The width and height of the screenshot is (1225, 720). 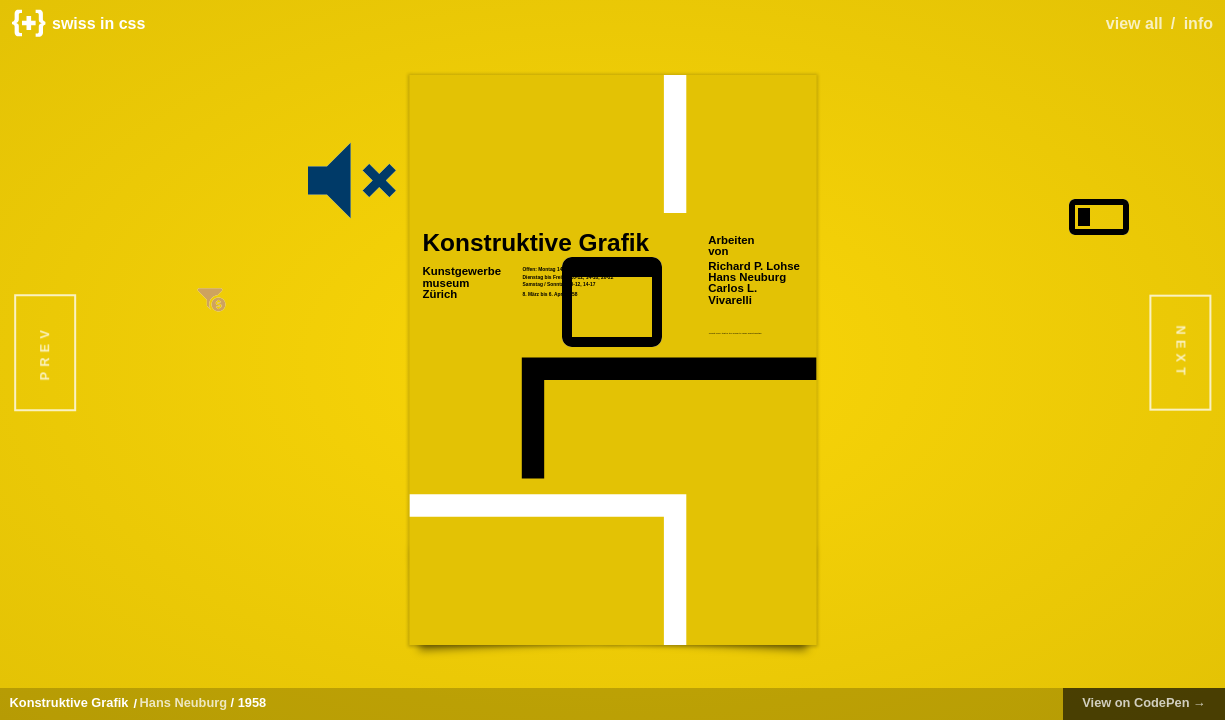 I want to click on filter results by price or cost, so click(x=211, y=297).